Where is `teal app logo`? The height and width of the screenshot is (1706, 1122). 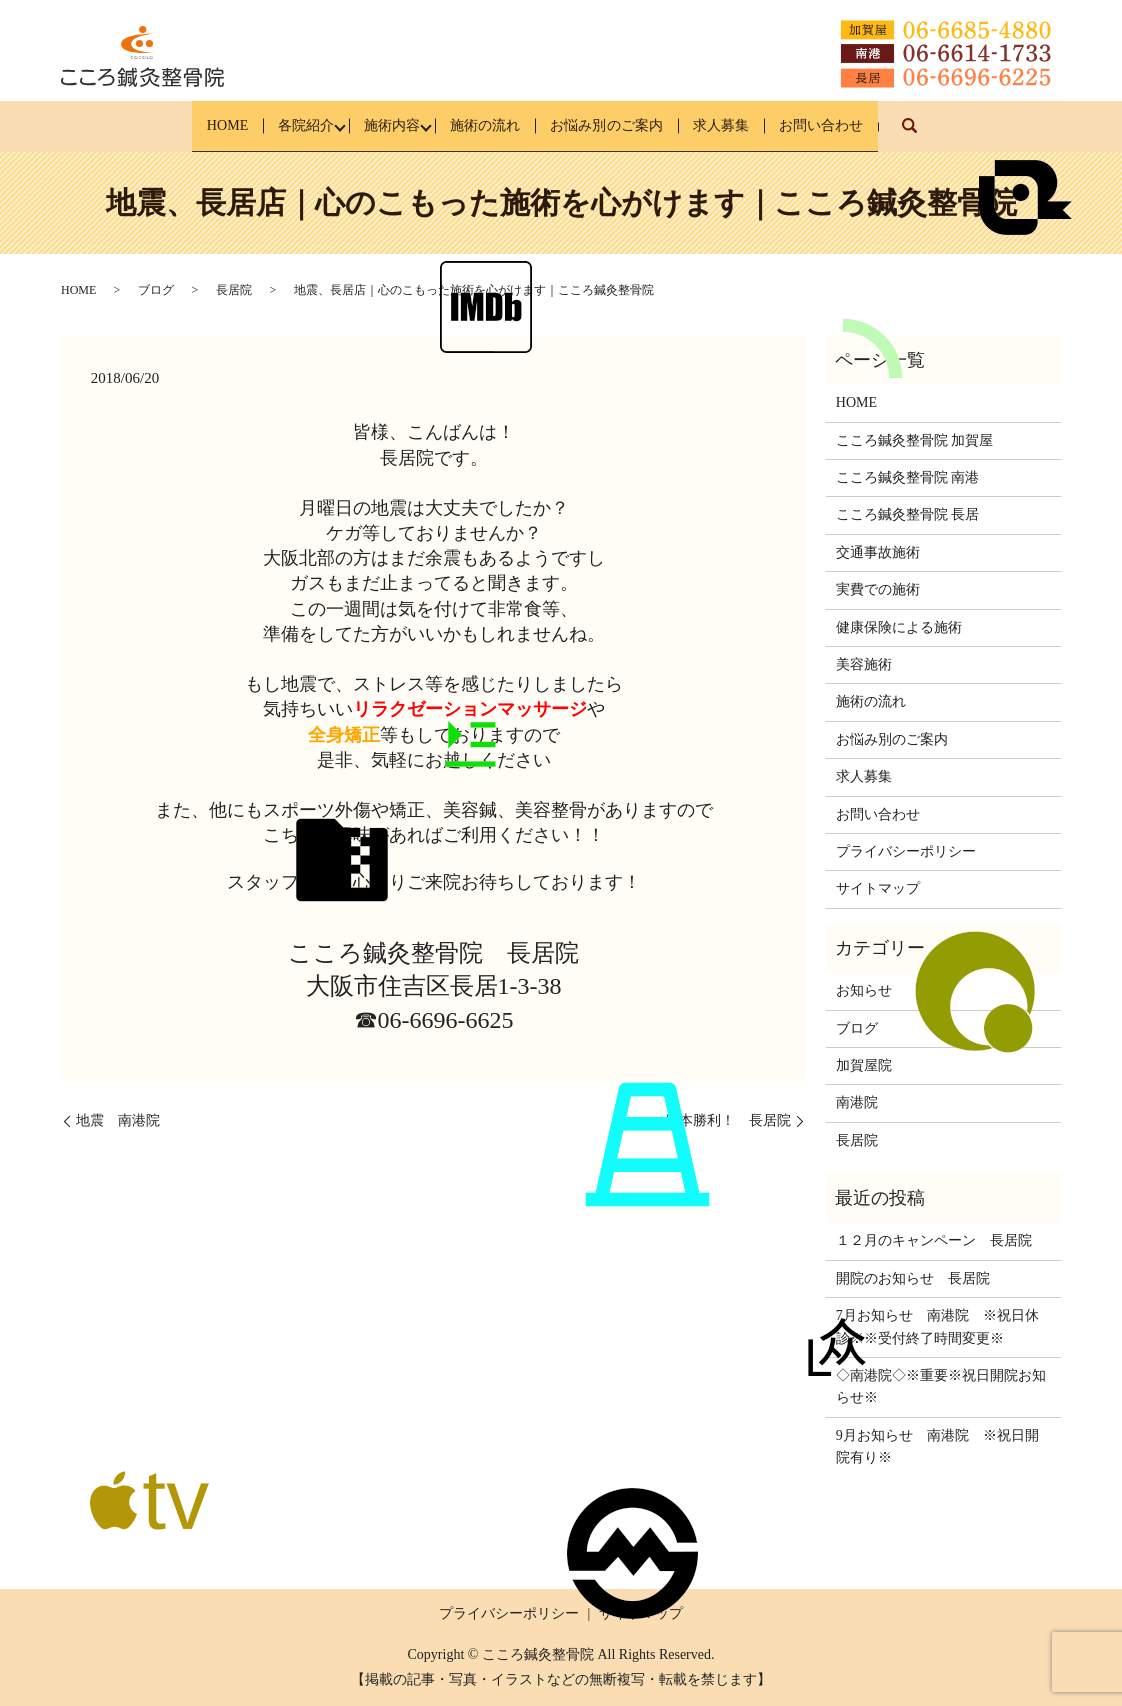
teal app logo is located at coordinates (1025, 197).